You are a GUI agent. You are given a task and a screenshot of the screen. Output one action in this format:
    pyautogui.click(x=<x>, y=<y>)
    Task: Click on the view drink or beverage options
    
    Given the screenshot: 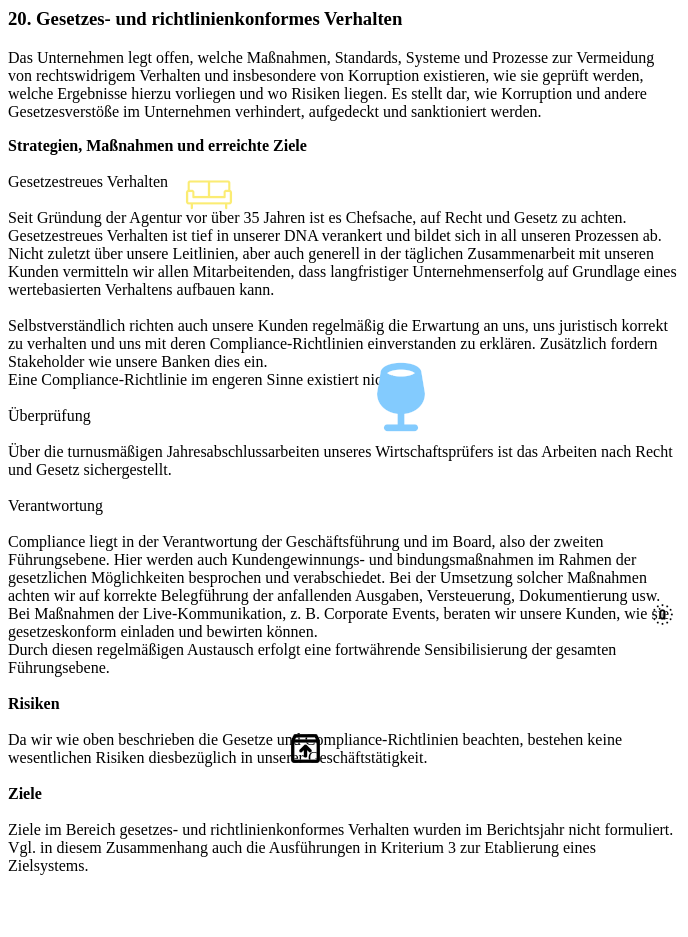 What is the action you would take?
    pyautogui.click(x=401, y=397)
    